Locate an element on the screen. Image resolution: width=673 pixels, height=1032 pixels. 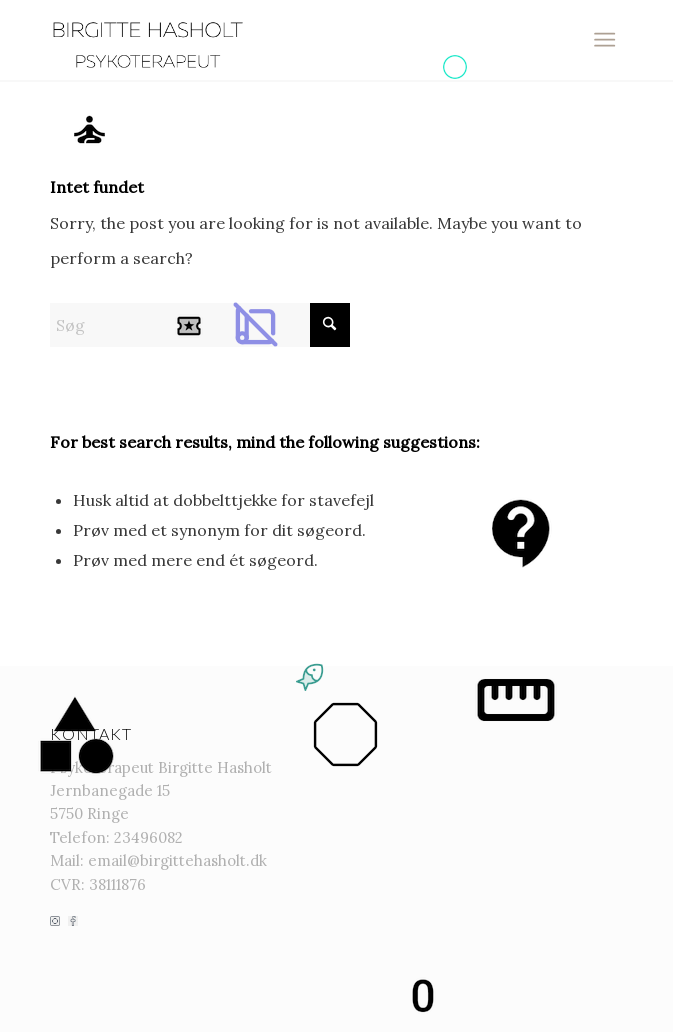
measure dimensions or distance is located at coordinates (516, 700).